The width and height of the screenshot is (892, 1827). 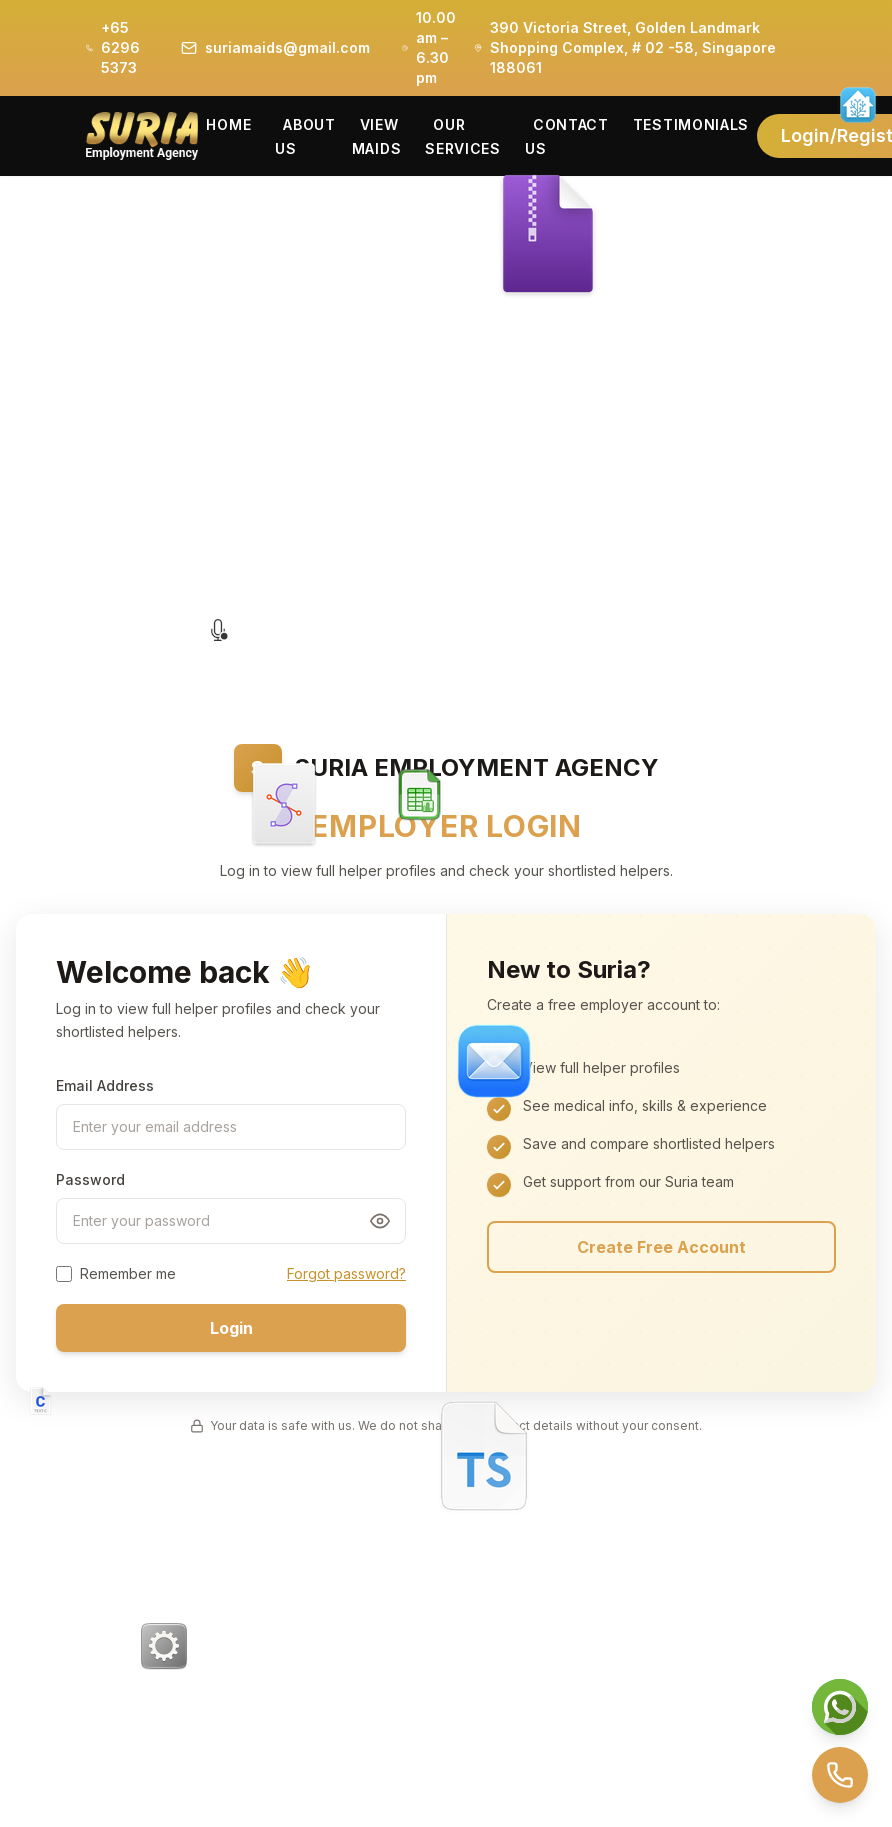 I want to click on c programming language source file, so click(x=40, y=1401).